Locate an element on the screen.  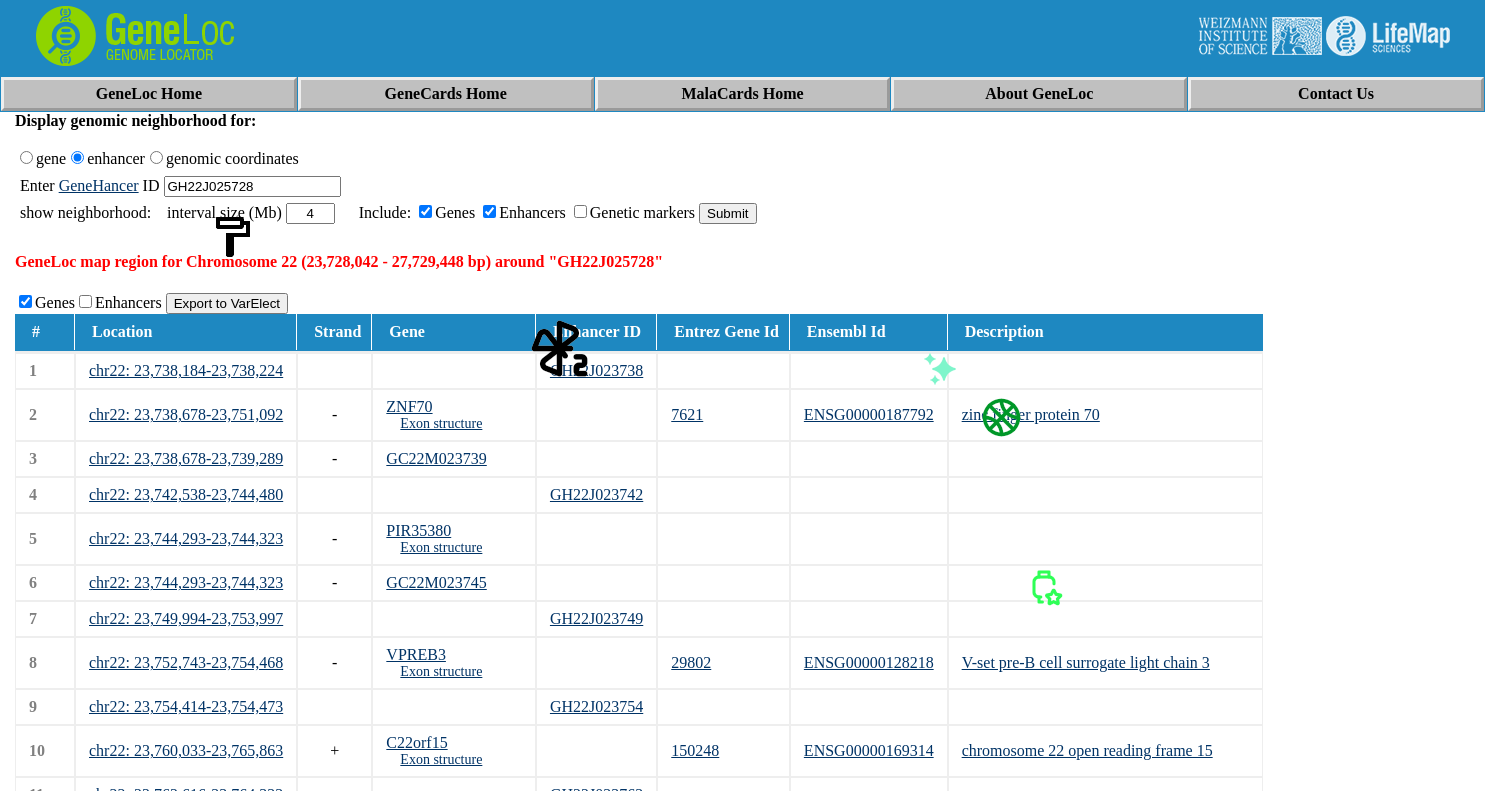
mark smartwatch as favorite device is located at coordinates (1044, 587).